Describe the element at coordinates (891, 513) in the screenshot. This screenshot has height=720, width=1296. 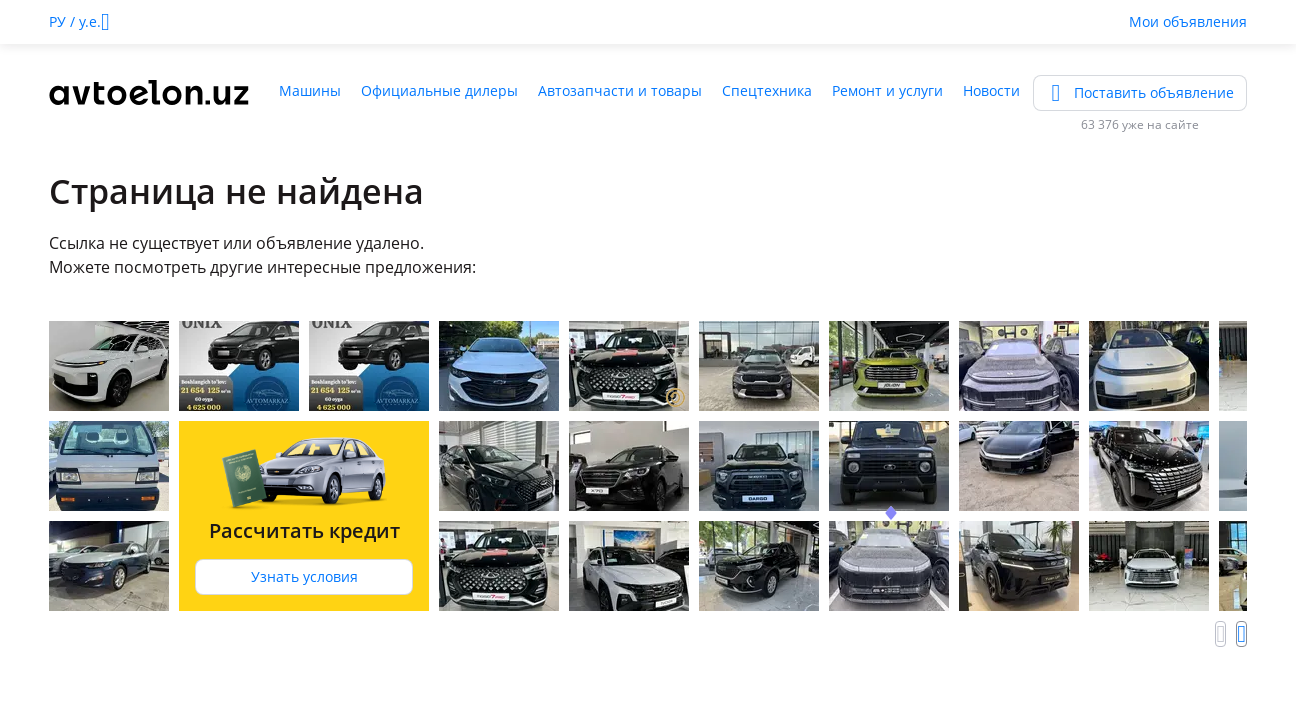
I see `diamond suit symbol for card games` at that location.